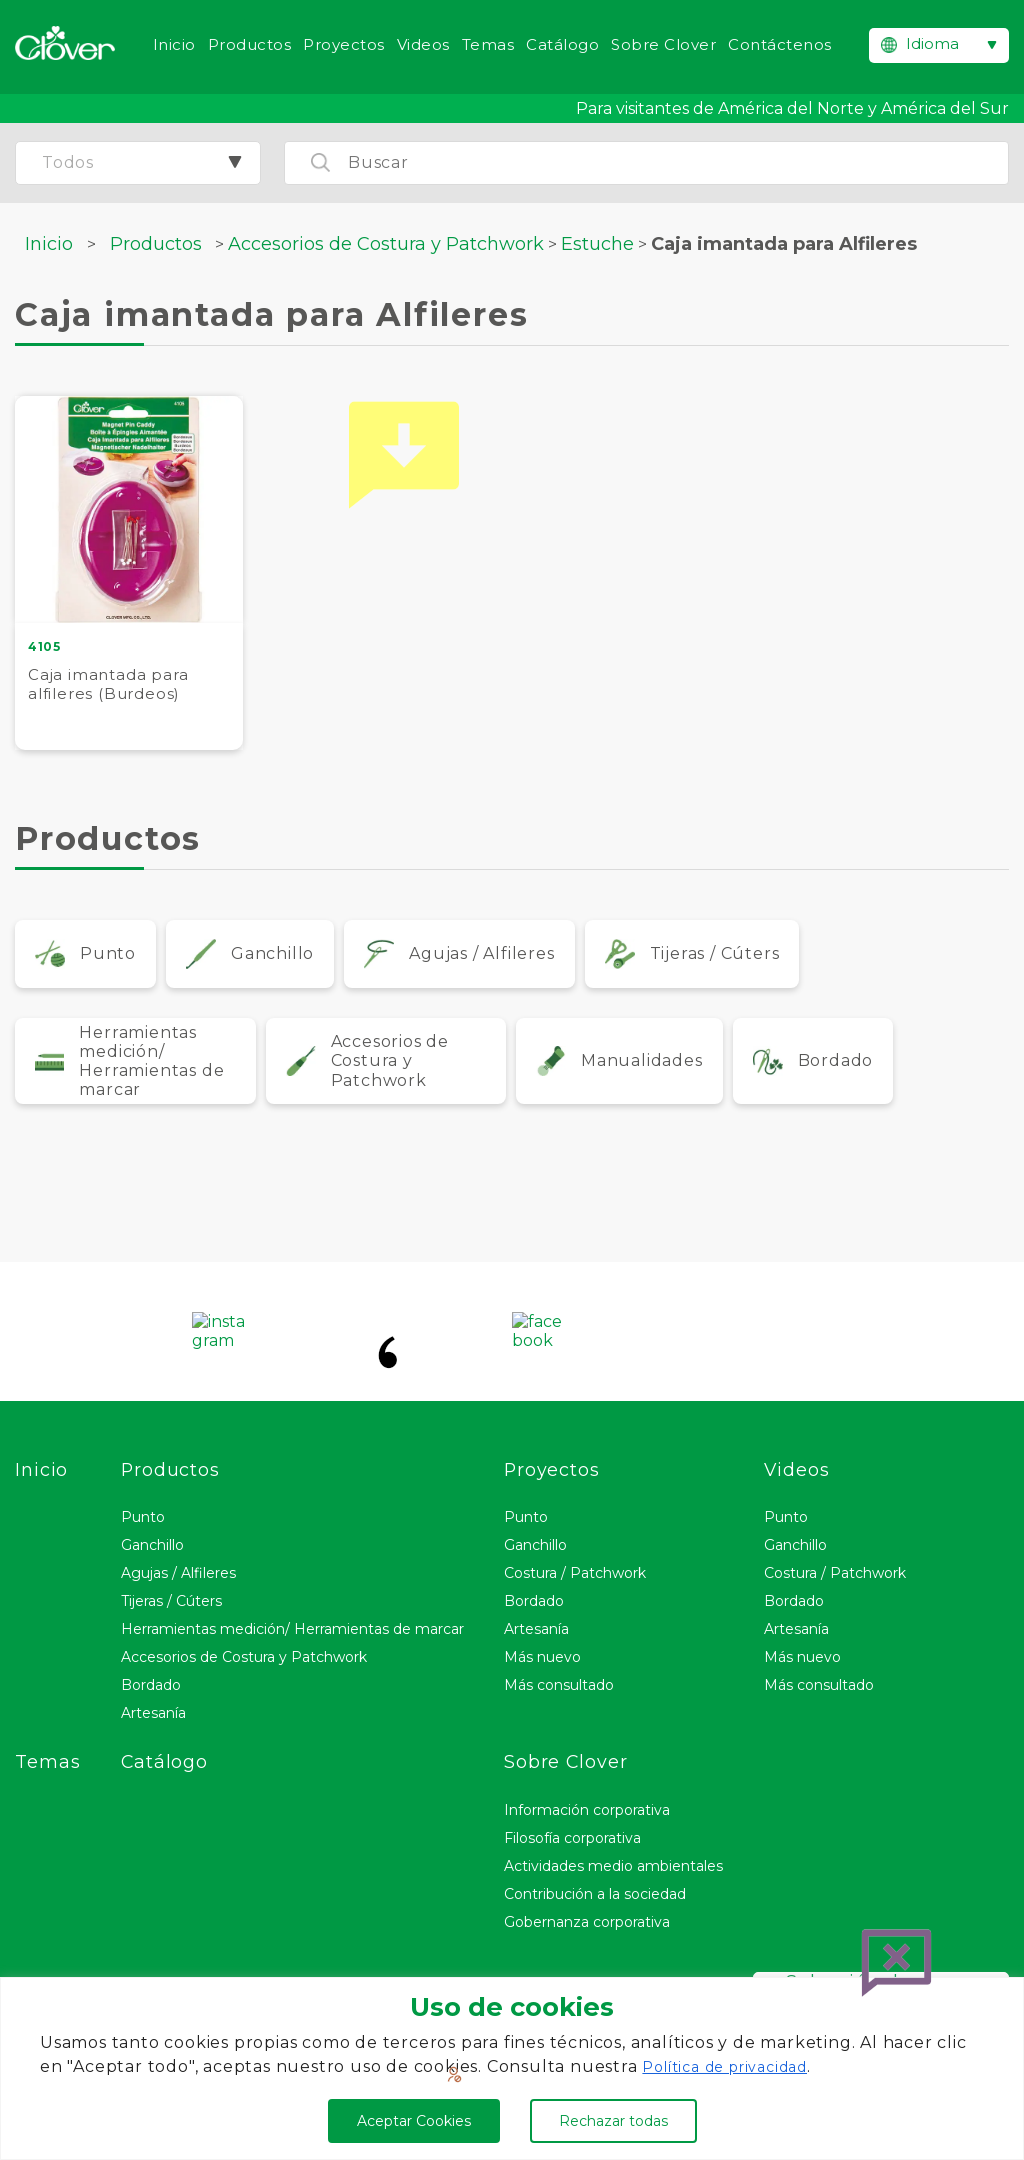 This screenshot has width=1024, height=2160. I want to click on block or ban a user, so click(453, 2074).